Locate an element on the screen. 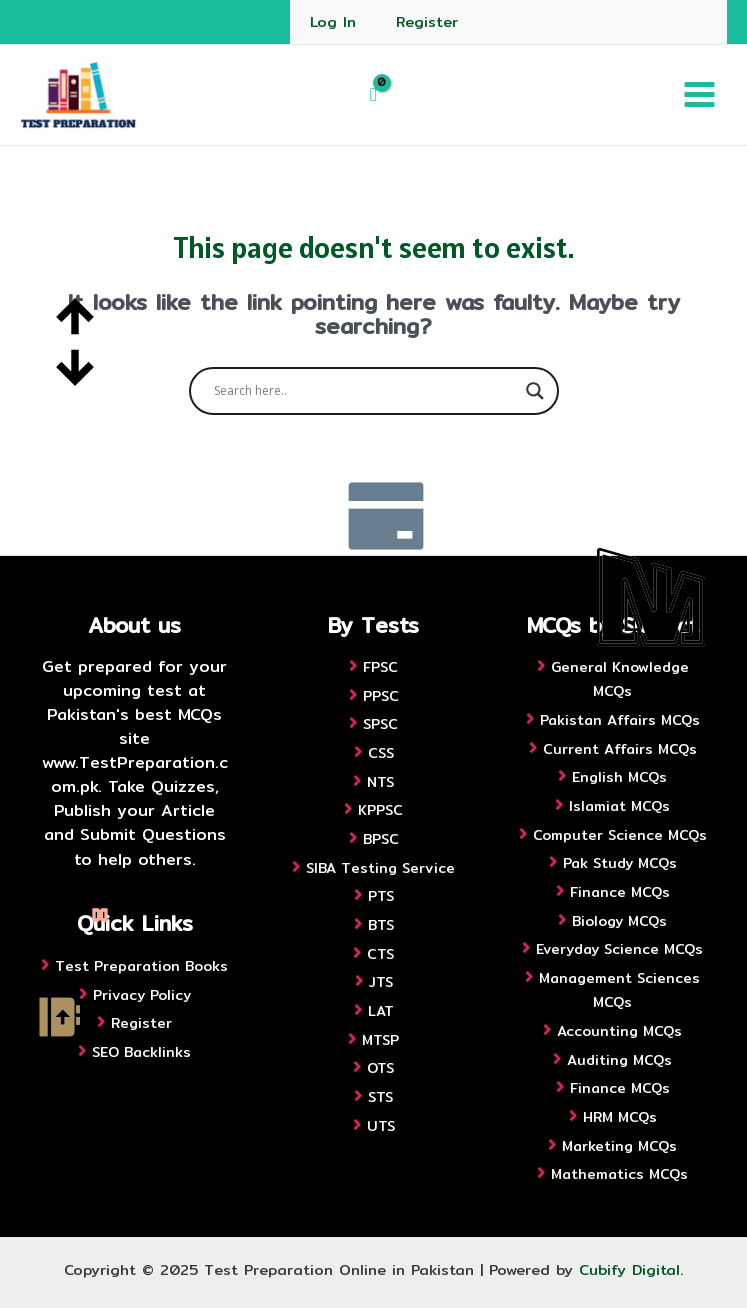 The width and height of the screenshot is (747, 1308). upload contacts from your address book is located at coordinates (57, 1017).